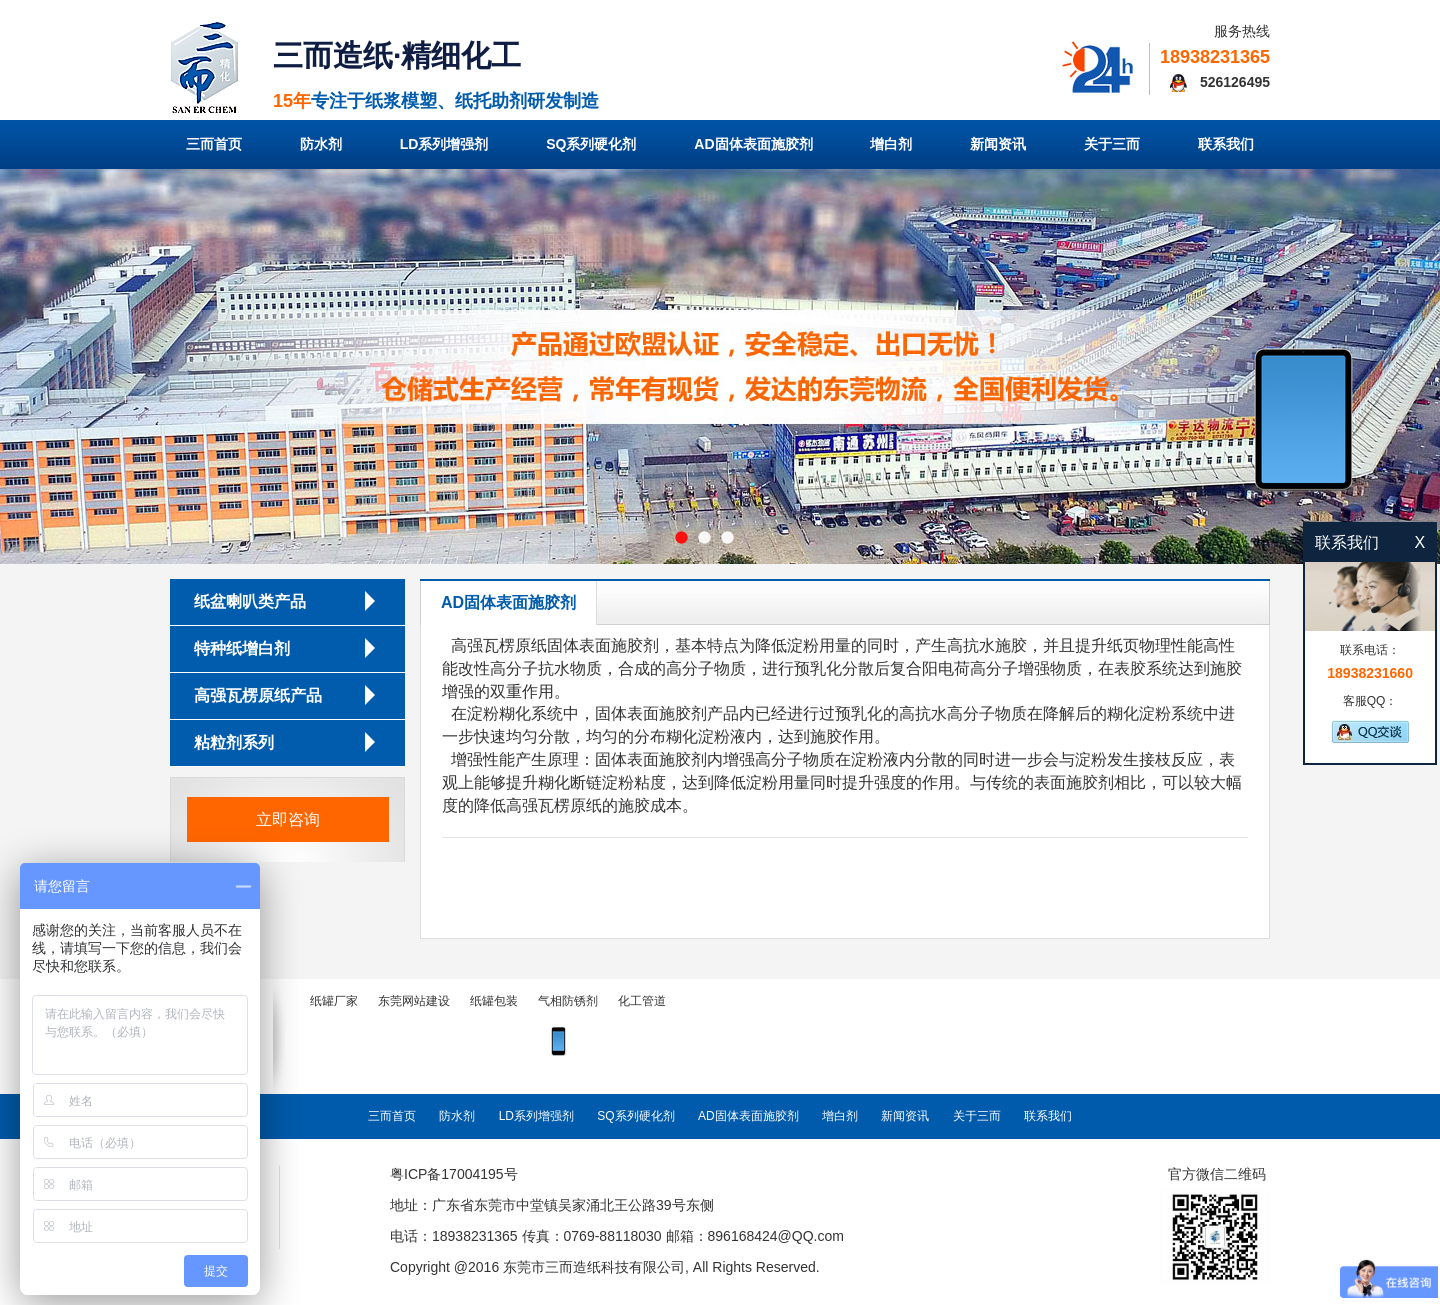 The image size is (1440, 1305). I want to click on represents a connected iPad Mini device, so click(1303, 404).